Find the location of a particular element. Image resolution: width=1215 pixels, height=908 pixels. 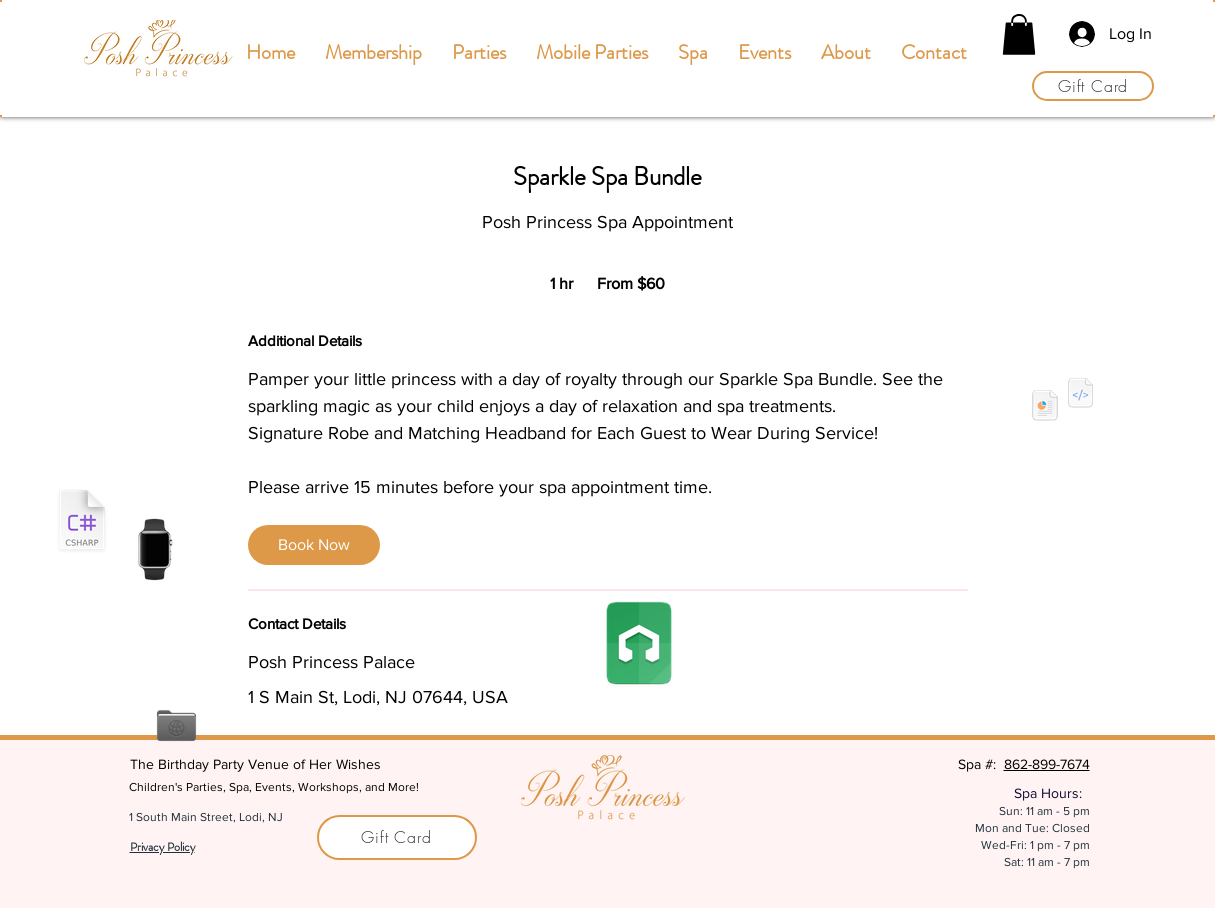

folder containing html or web files is located at coordinates (176, 725).